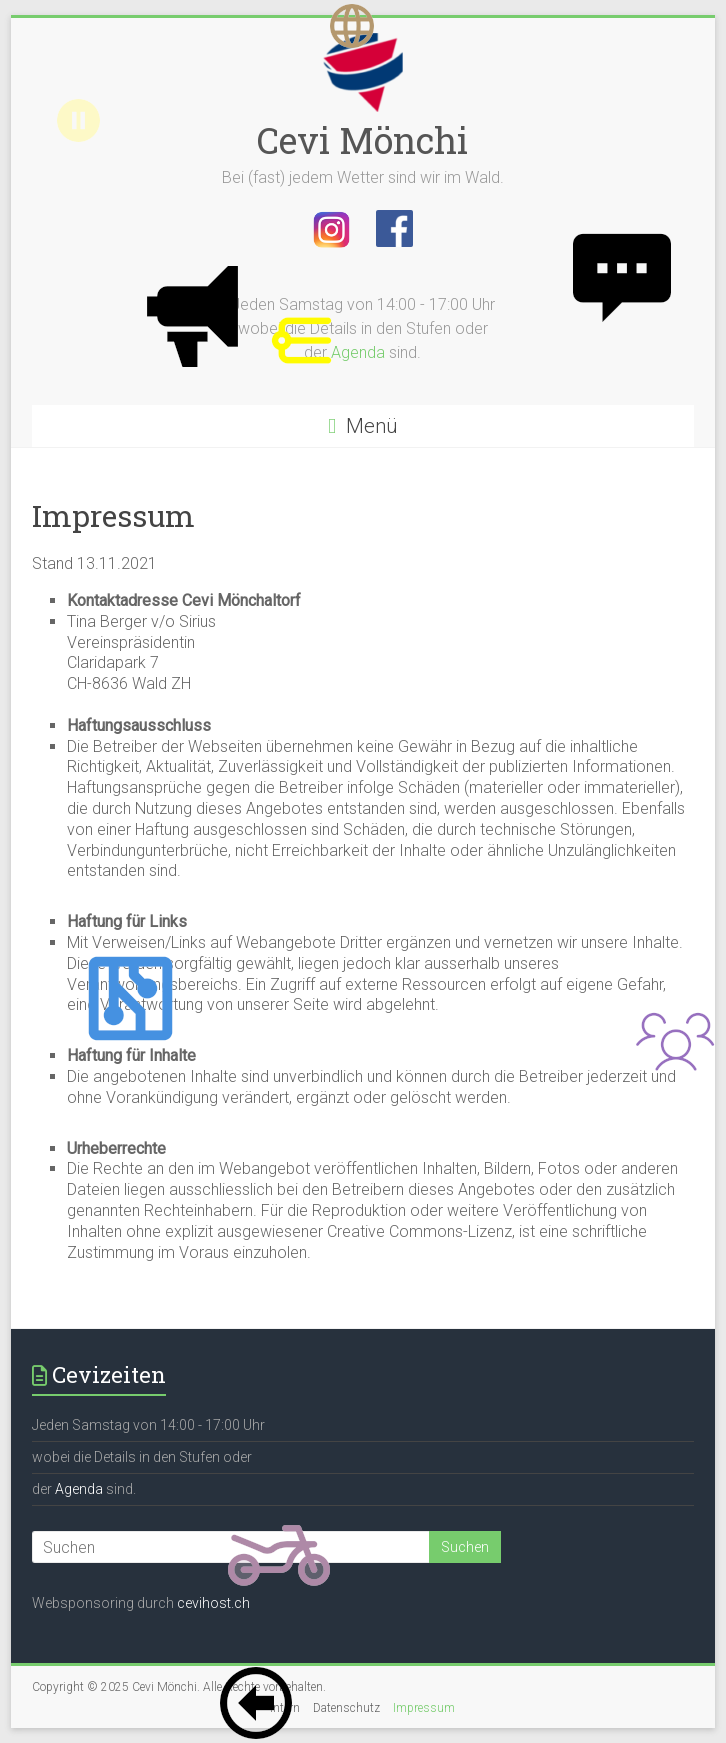 The width and height of the screenshot is (726, 1743). I want to click on access internet or network settings, so click(352, 26).